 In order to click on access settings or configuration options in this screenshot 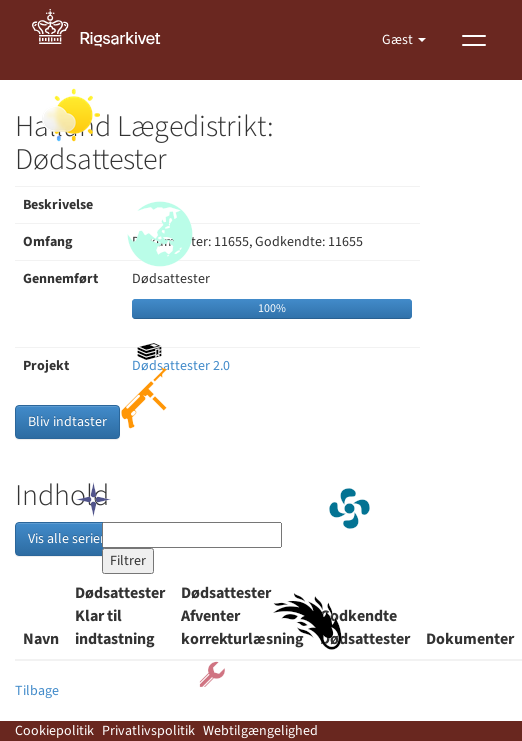, I will do `click(212, 674)`.